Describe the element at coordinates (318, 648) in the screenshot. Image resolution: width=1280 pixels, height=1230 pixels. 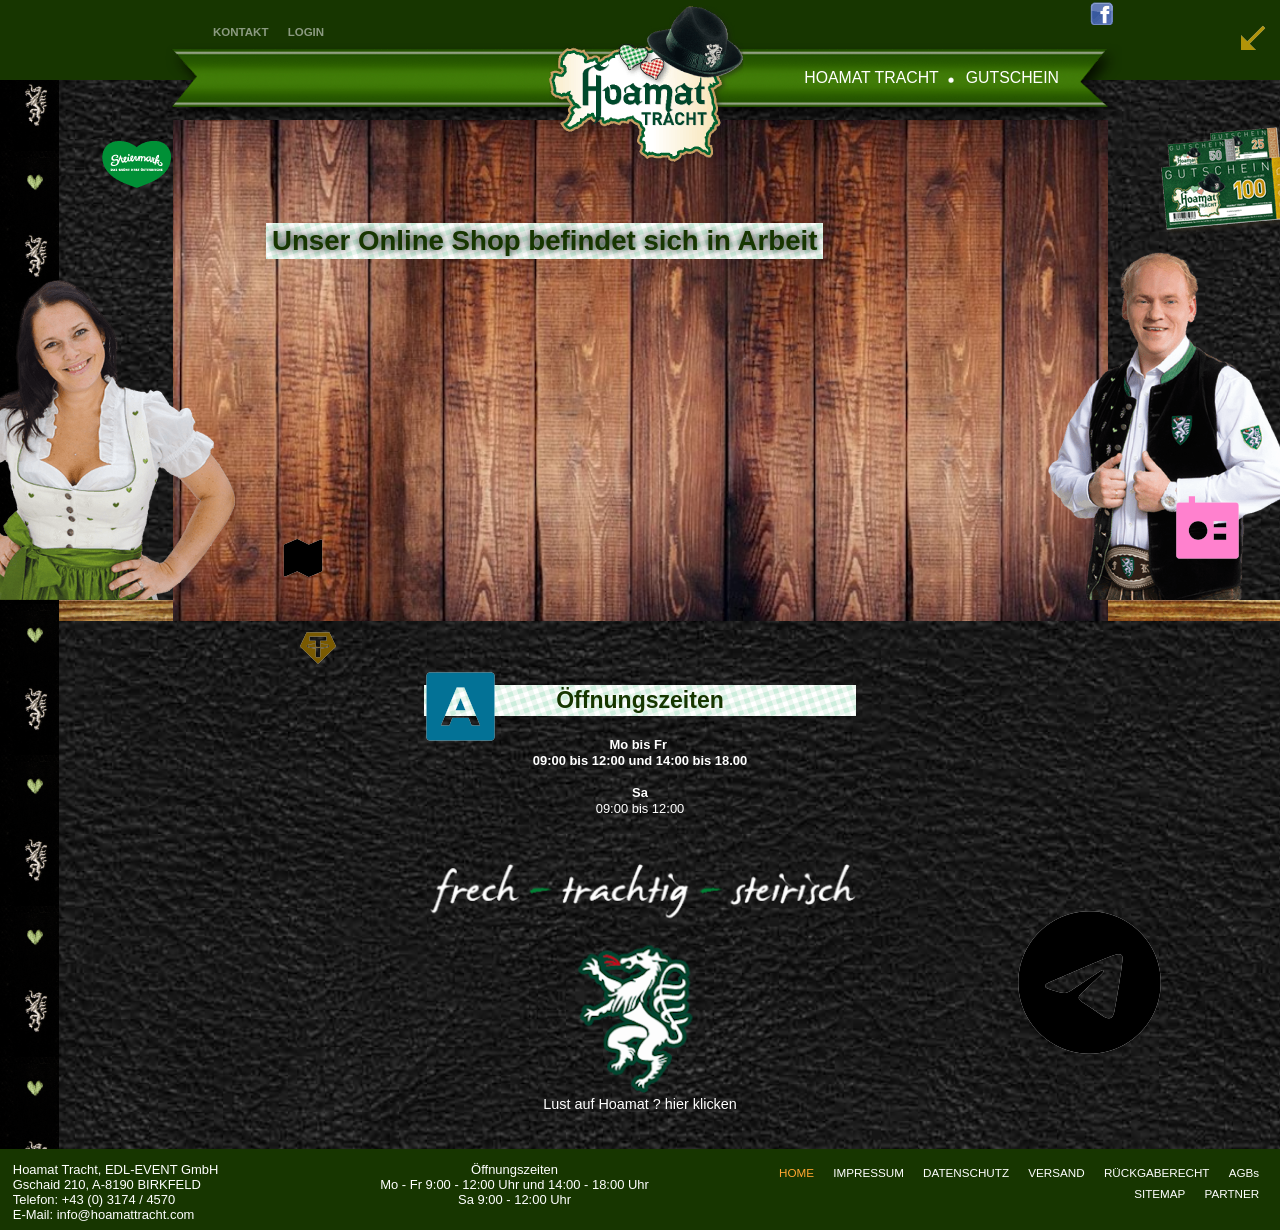
I see `tether (USDT) cryptocurrency logo` at that location.